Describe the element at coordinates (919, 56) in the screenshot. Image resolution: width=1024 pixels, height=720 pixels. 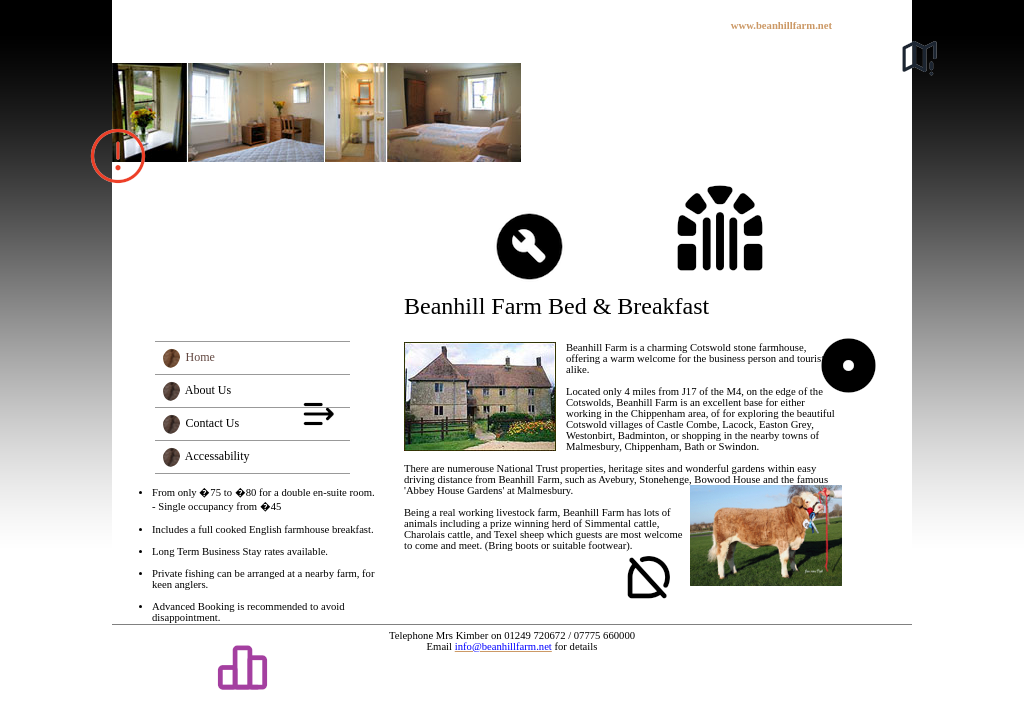
I see `map error or issue detected` at that location.